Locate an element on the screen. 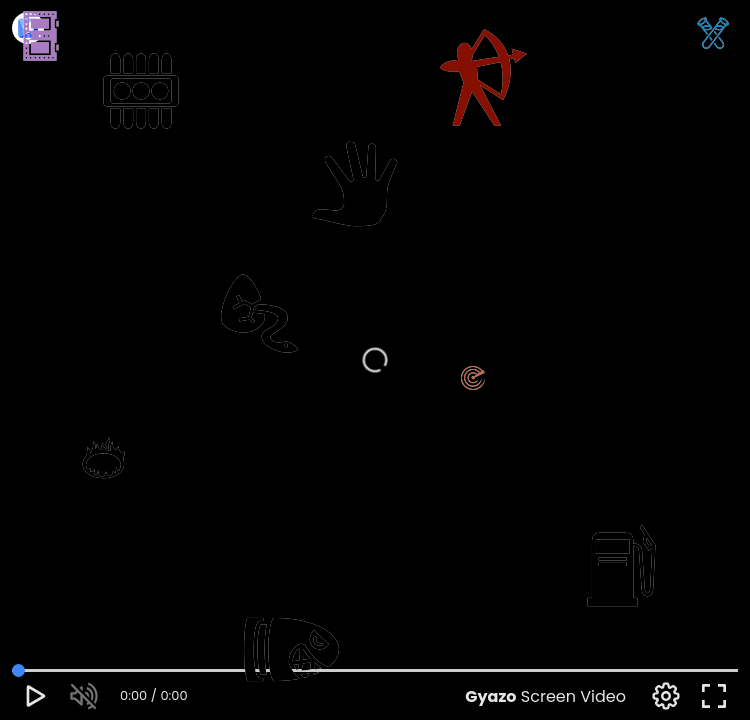  tap to interact or grab an object is located at coordinates (355, 184).